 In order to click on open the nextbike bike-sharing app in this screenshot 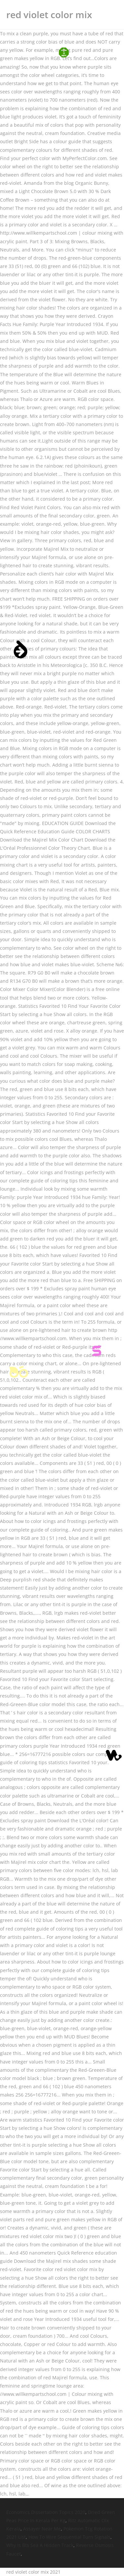, I will do `click(19, 1372)`.